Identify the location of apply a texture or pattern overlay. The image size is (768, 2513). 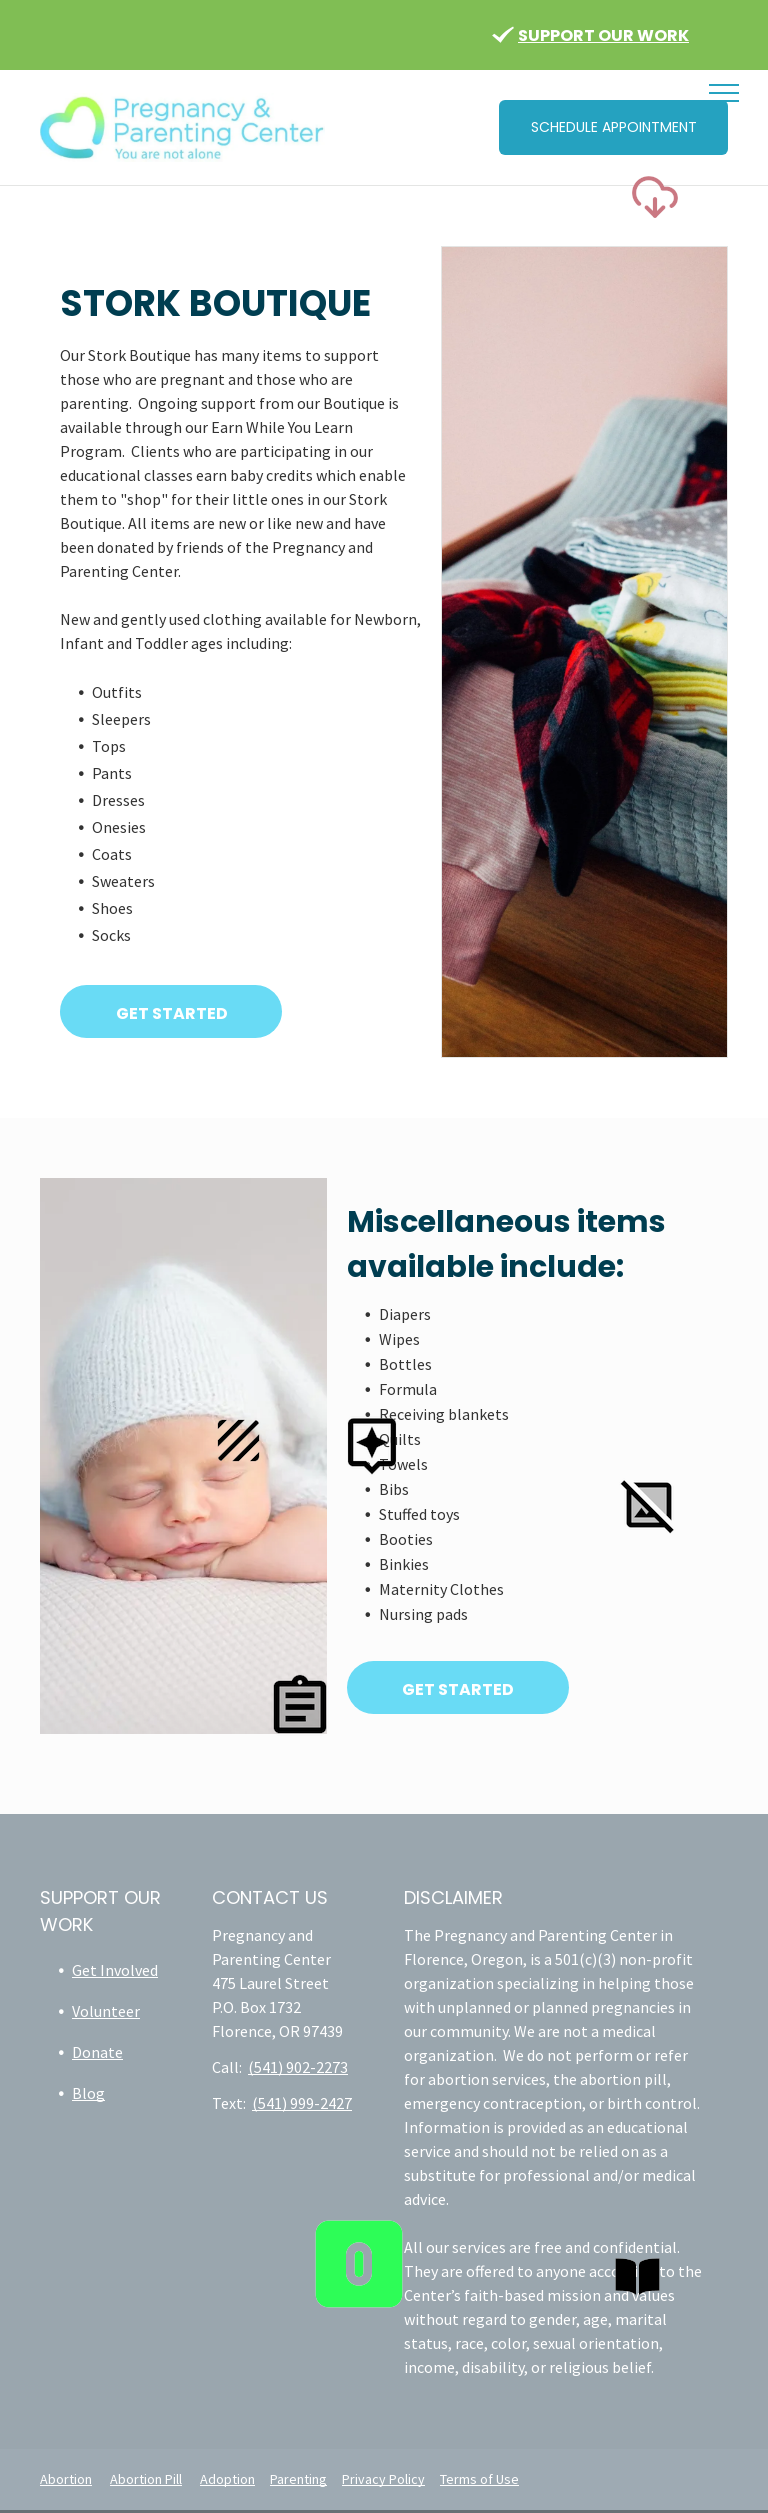
(238, 1440).